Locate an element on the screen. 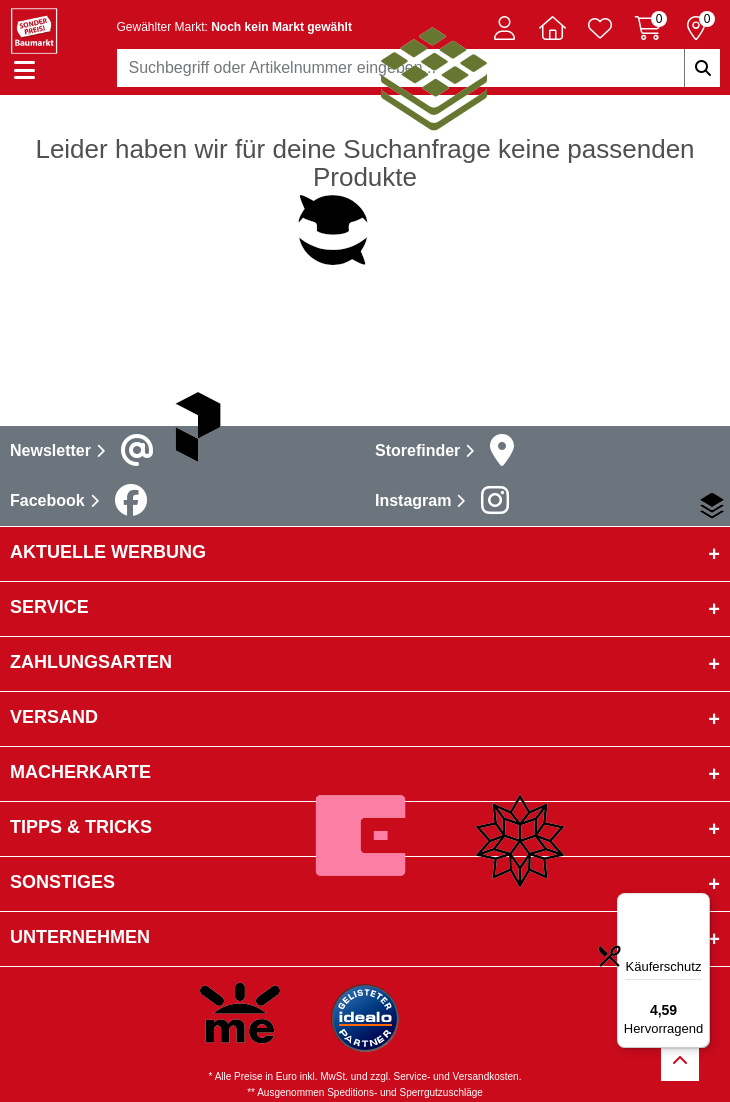  browse nearby restaurants is located at coordinates (609, 955).